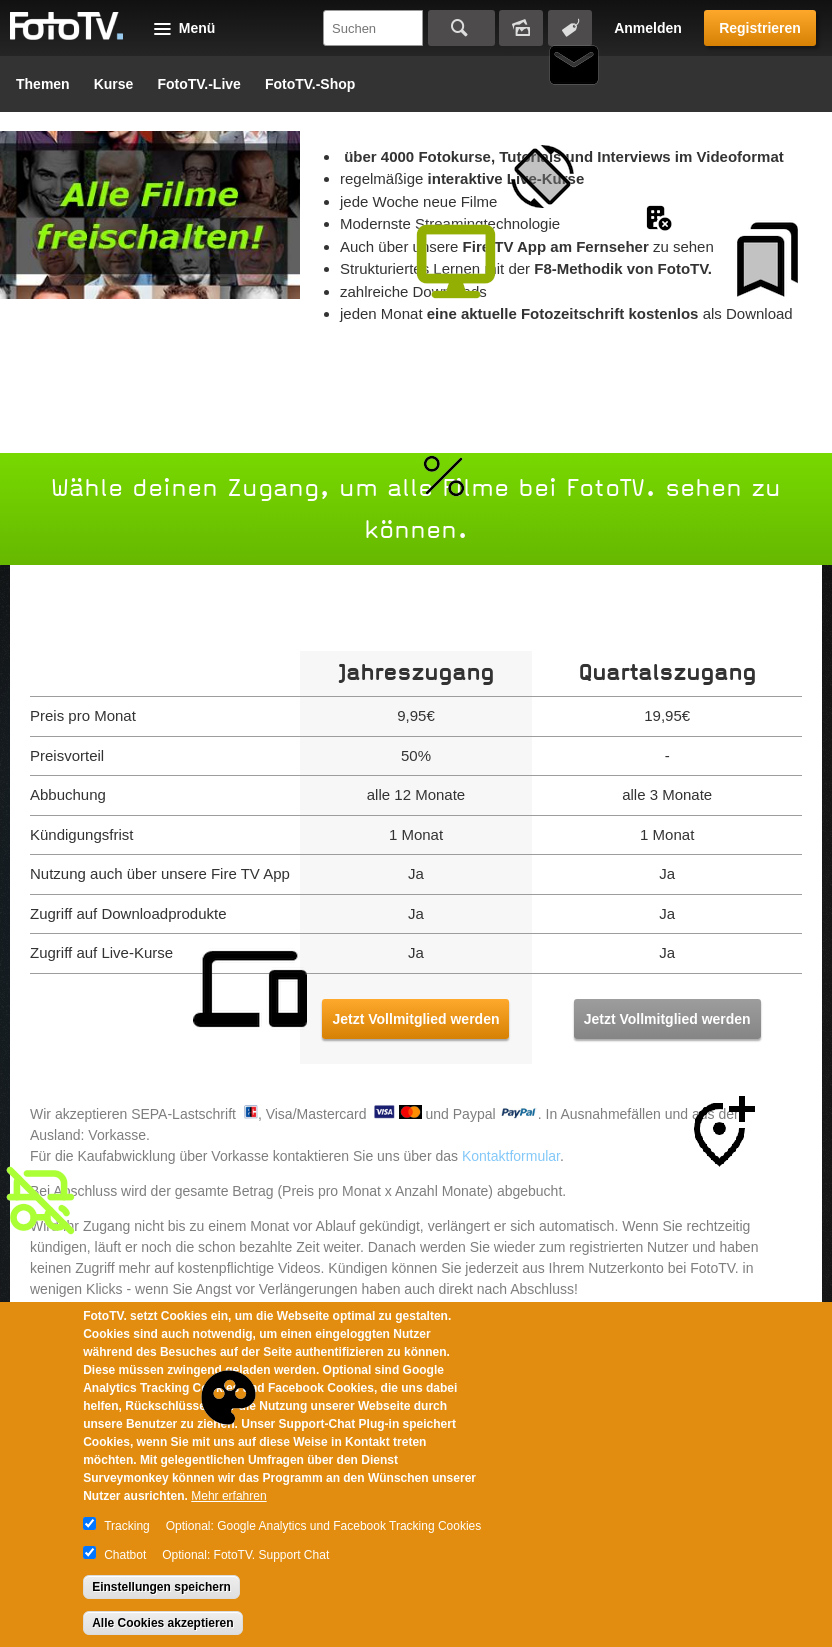 The height and width of the screenshot is (1647, 832). Describe the element at coordinates (250, 989) in the screenshot. I see `view connected devices` at that location.